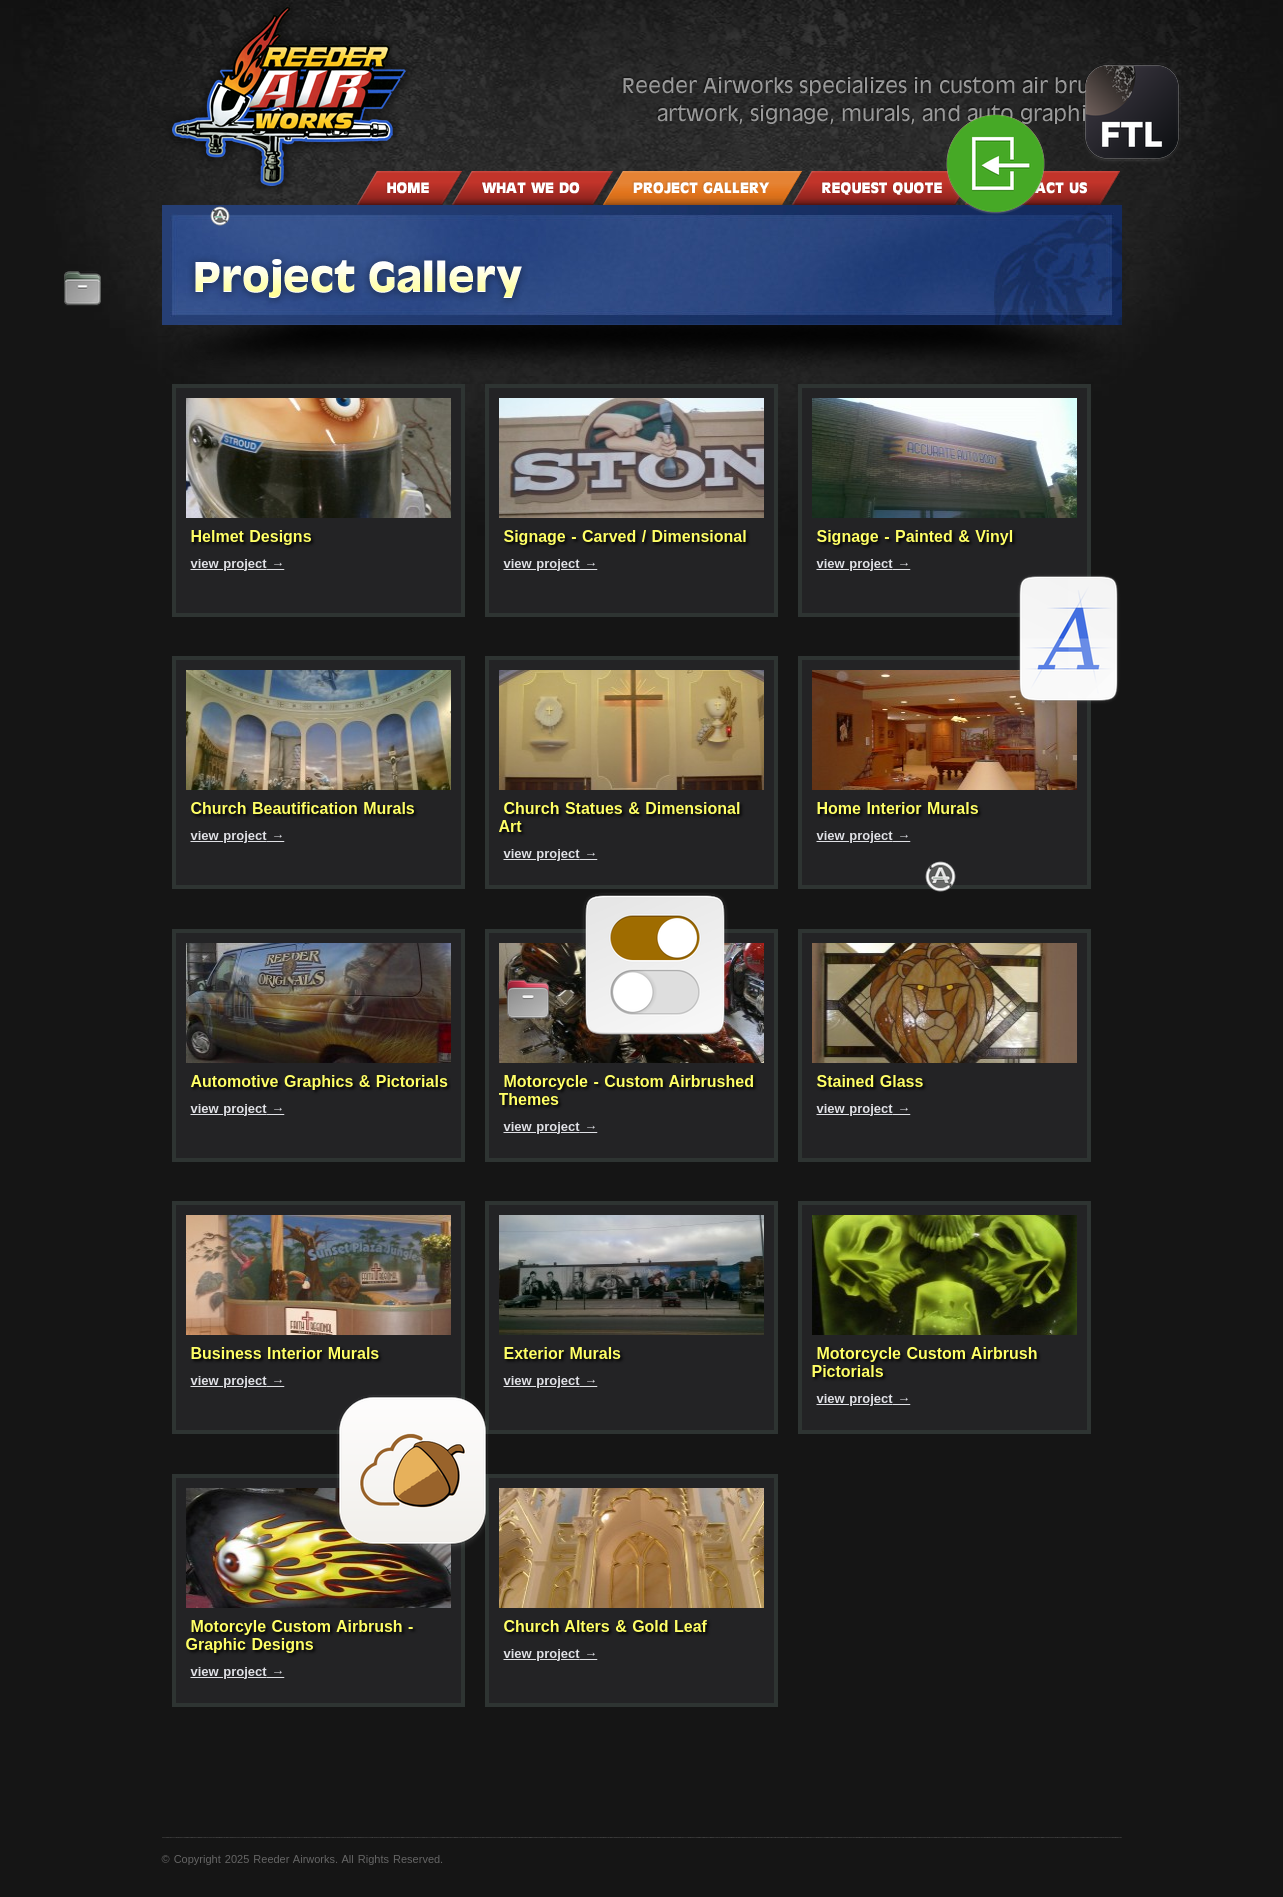 The width and height of the screenshot is (1283, 1897). Describe the element at coordinates (528, 999) in the screenshot. I see `open the file manager application` at that location.